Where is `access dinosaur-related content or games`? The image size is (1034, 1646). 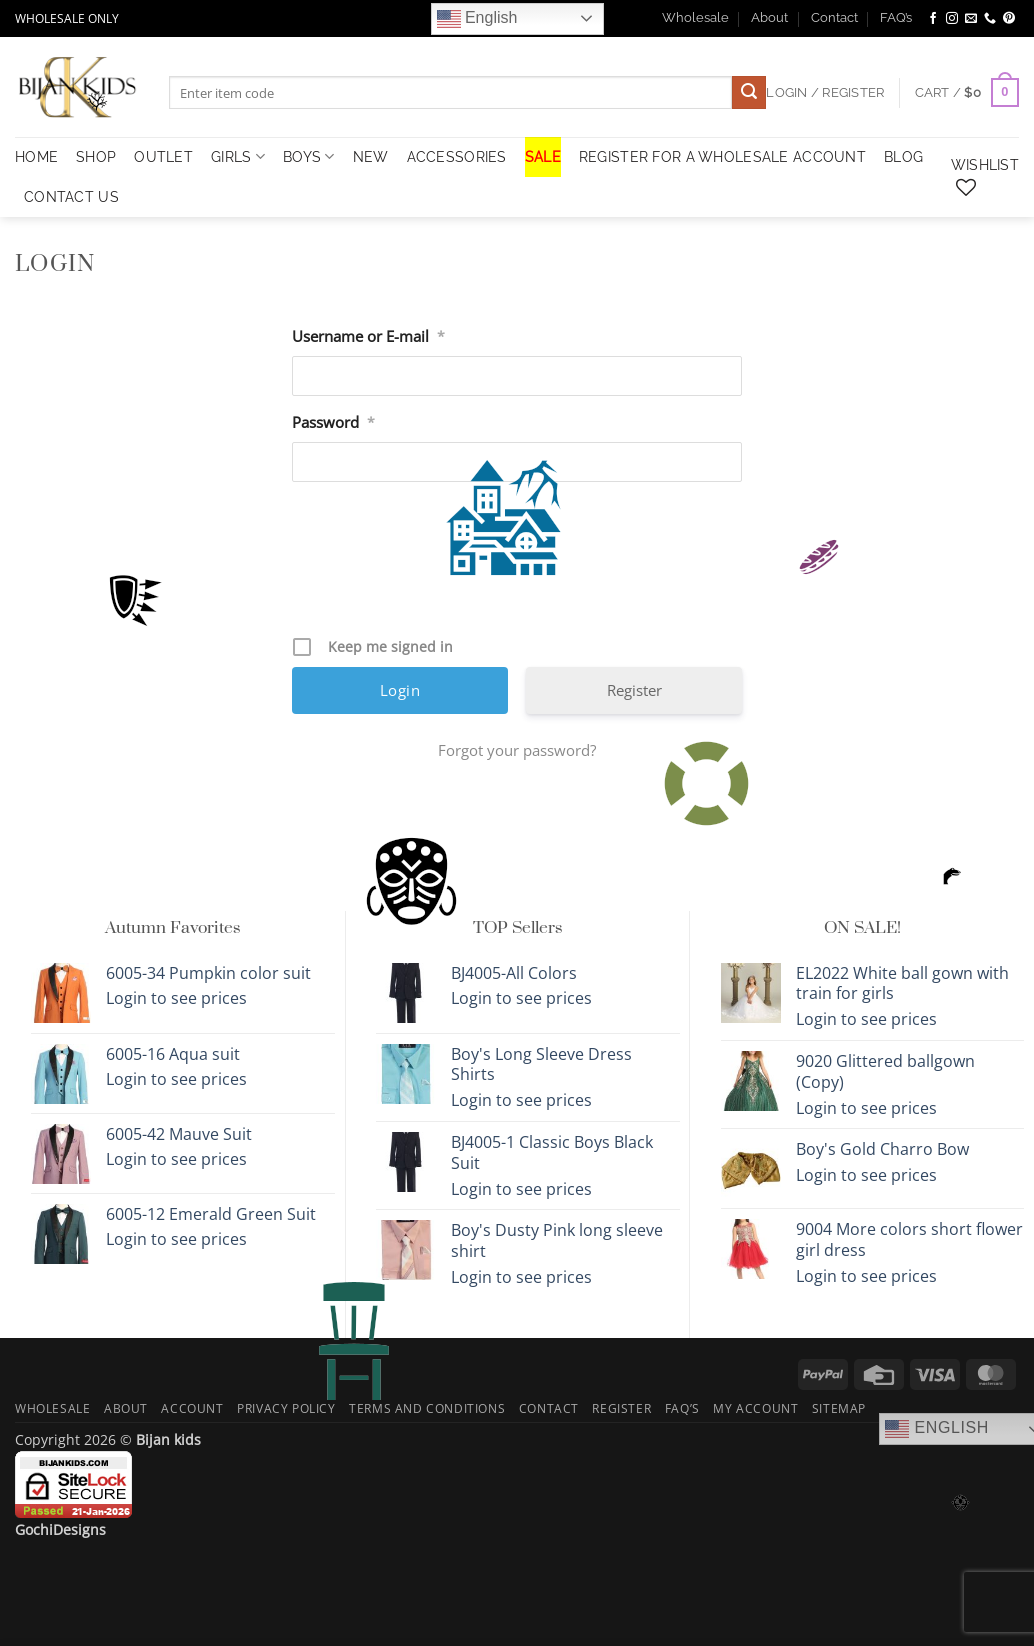 access dinosaur-related content or games is located at coordinates (952, 875).